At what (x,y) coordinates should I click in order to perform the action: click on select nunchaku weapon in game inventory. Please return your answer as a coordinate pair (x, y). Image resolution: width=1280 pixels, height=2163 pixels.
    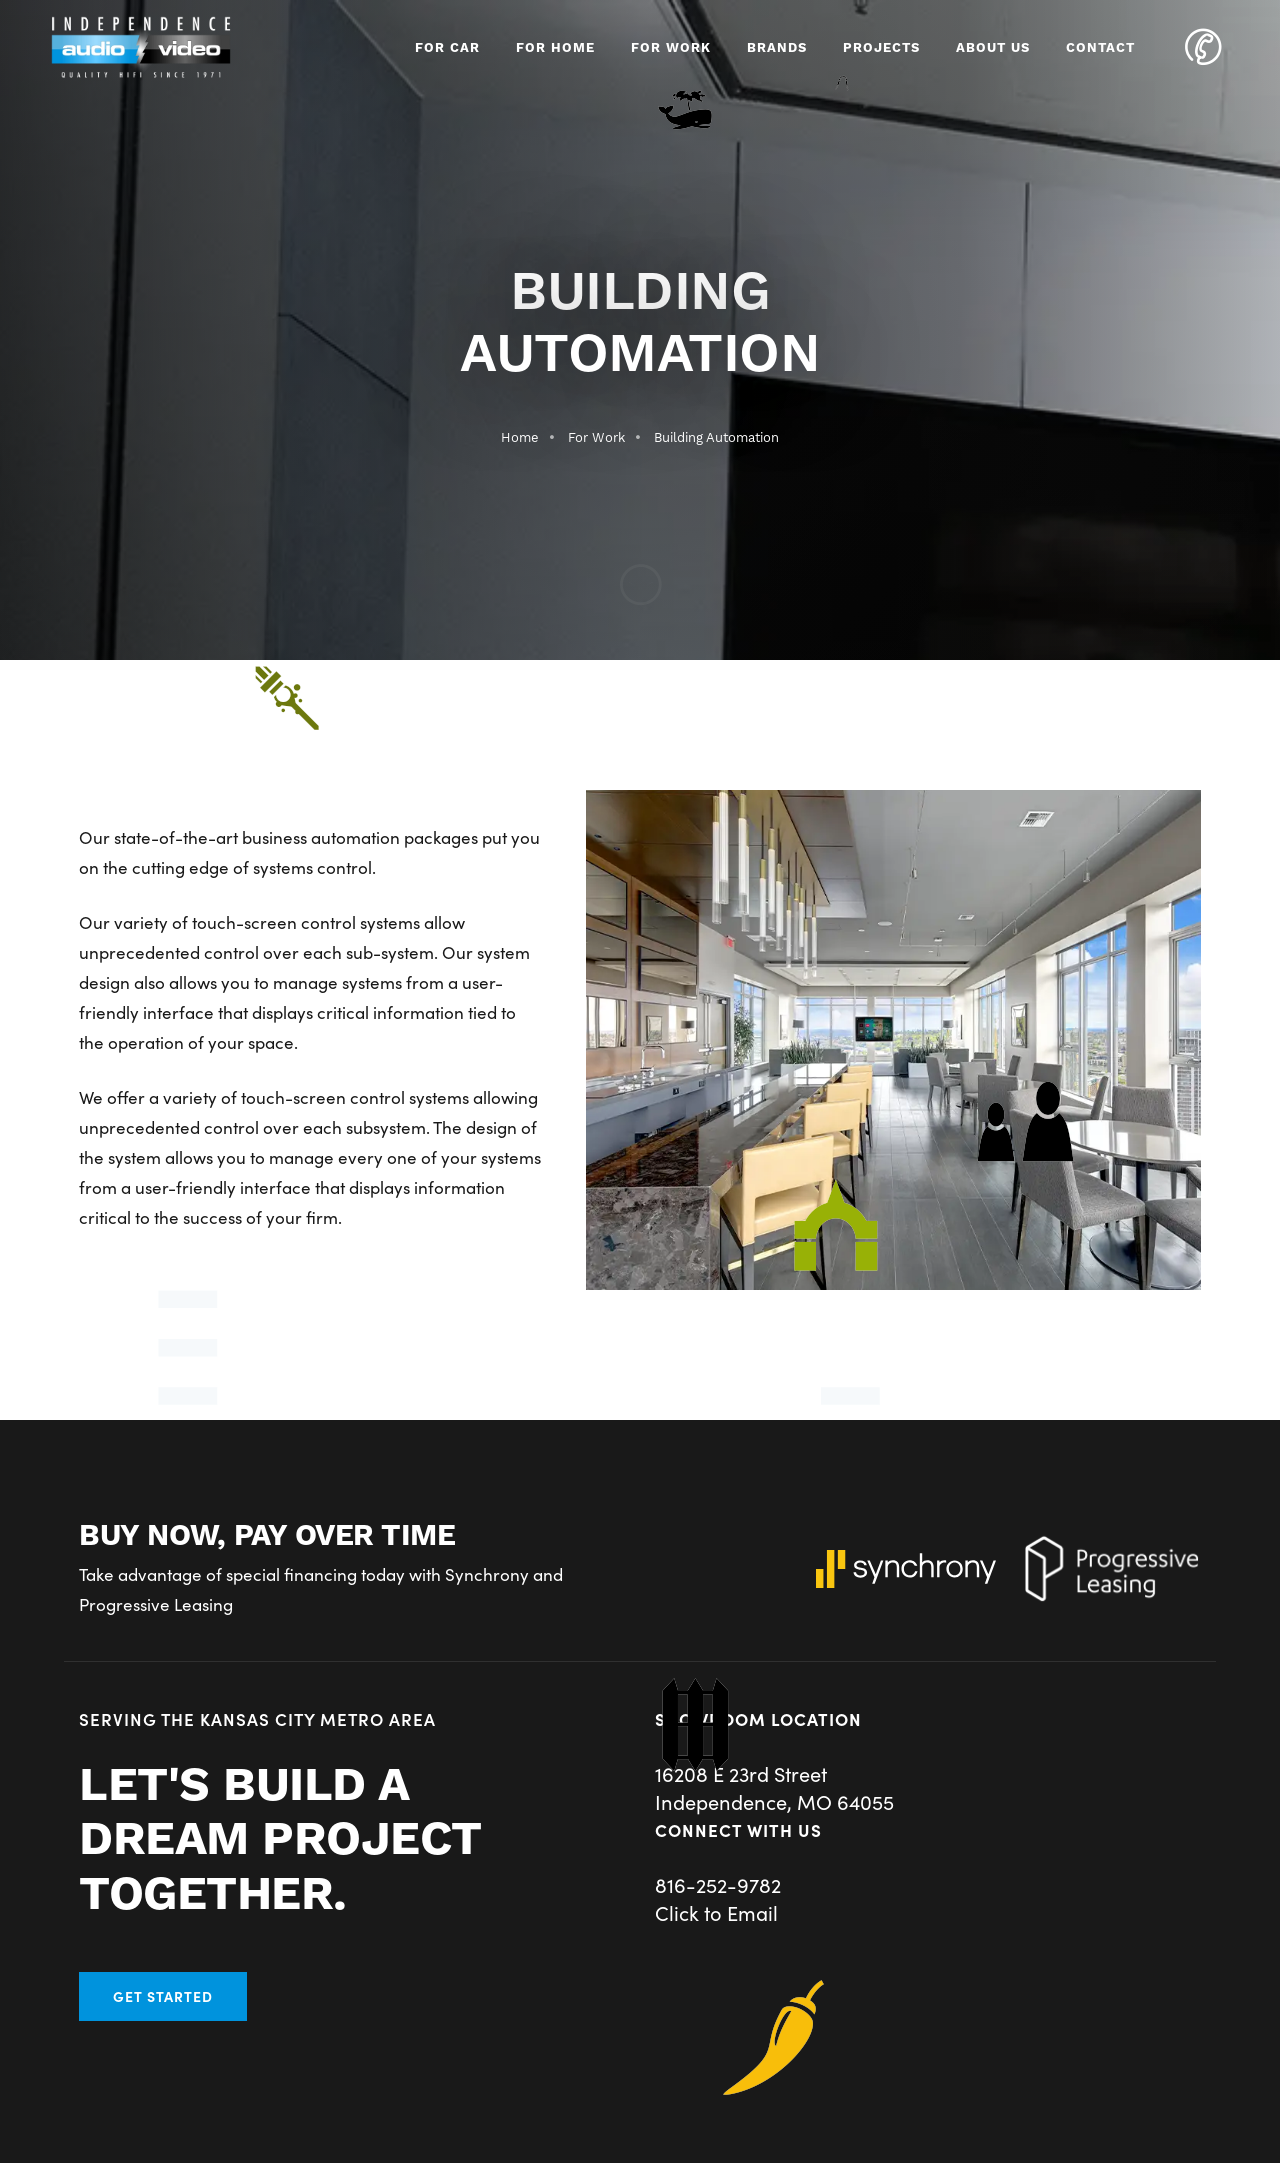
    Looking at the image, I should click on (842, 83).